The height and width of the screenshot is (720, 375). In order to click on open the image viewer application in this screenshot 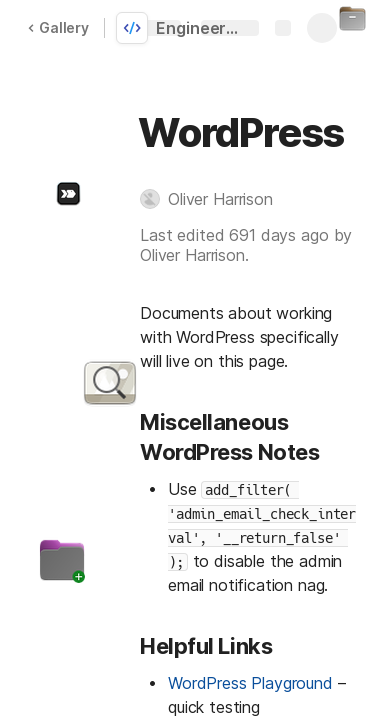, I will do `click(110, 383)`.